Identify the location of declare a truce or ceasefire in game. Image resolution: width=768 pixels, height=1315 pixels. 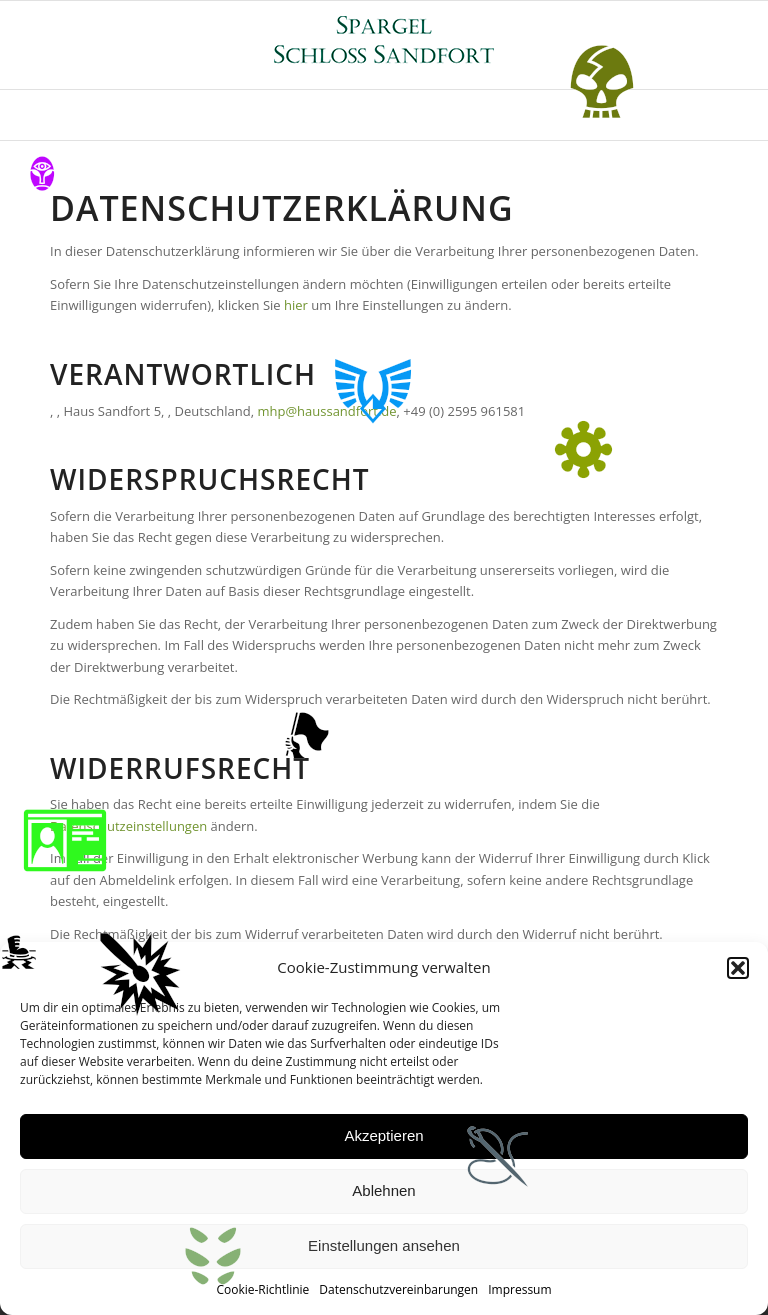
(307, 735).